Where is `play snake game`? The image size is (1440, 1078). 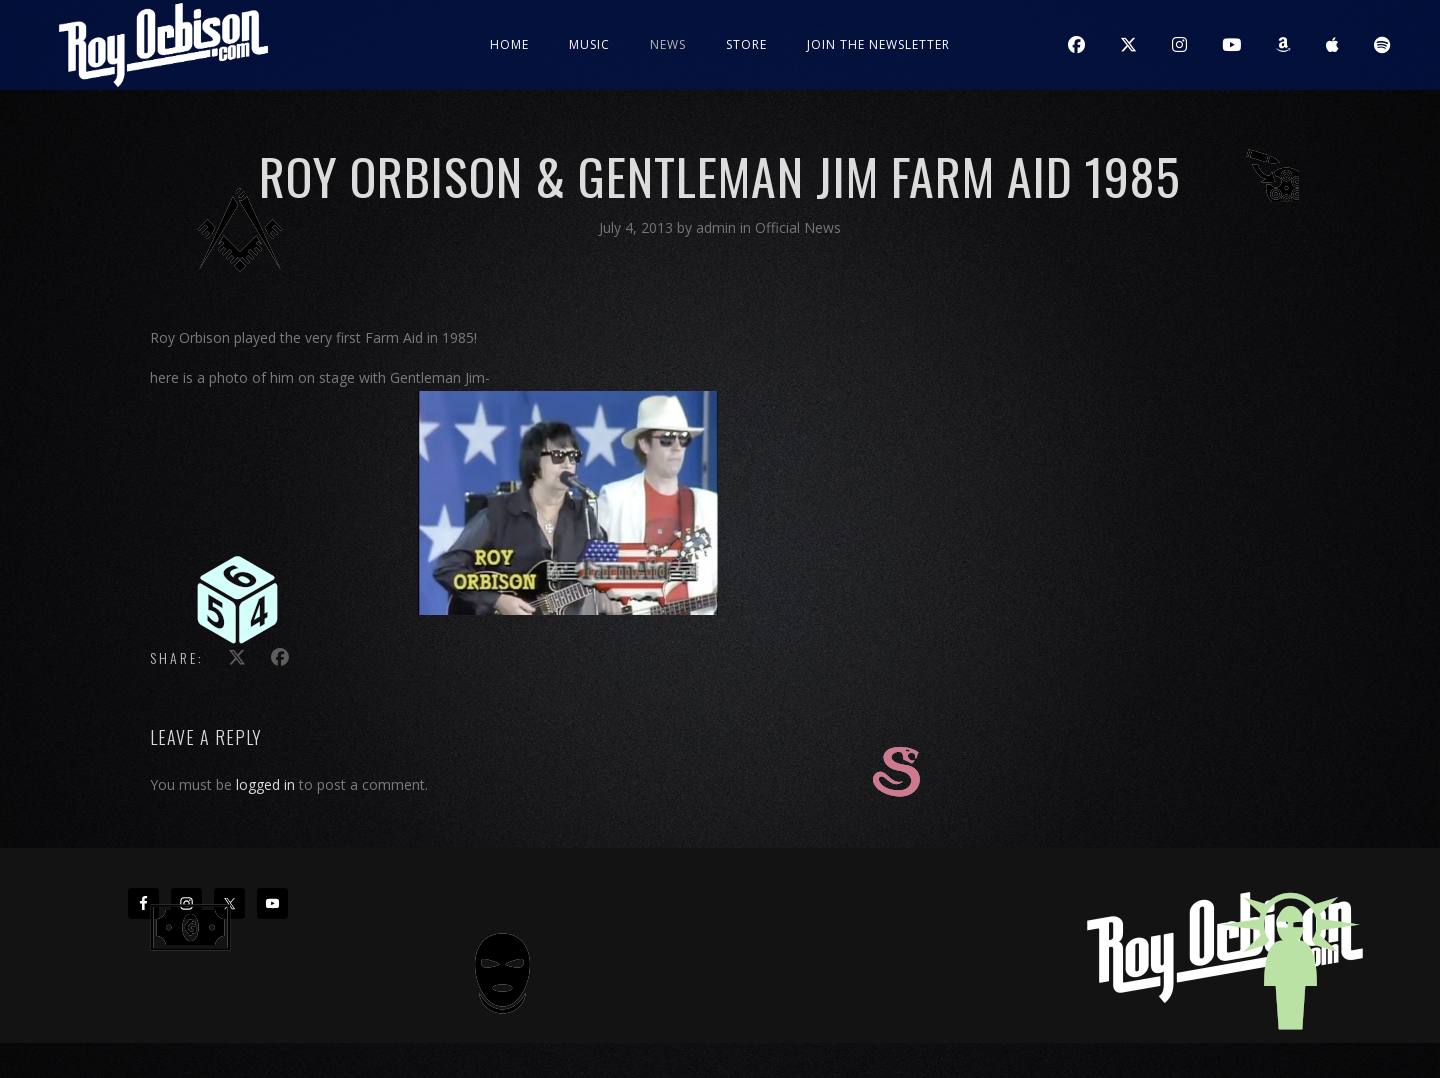 play snake game is located at coordinates (896, 771).